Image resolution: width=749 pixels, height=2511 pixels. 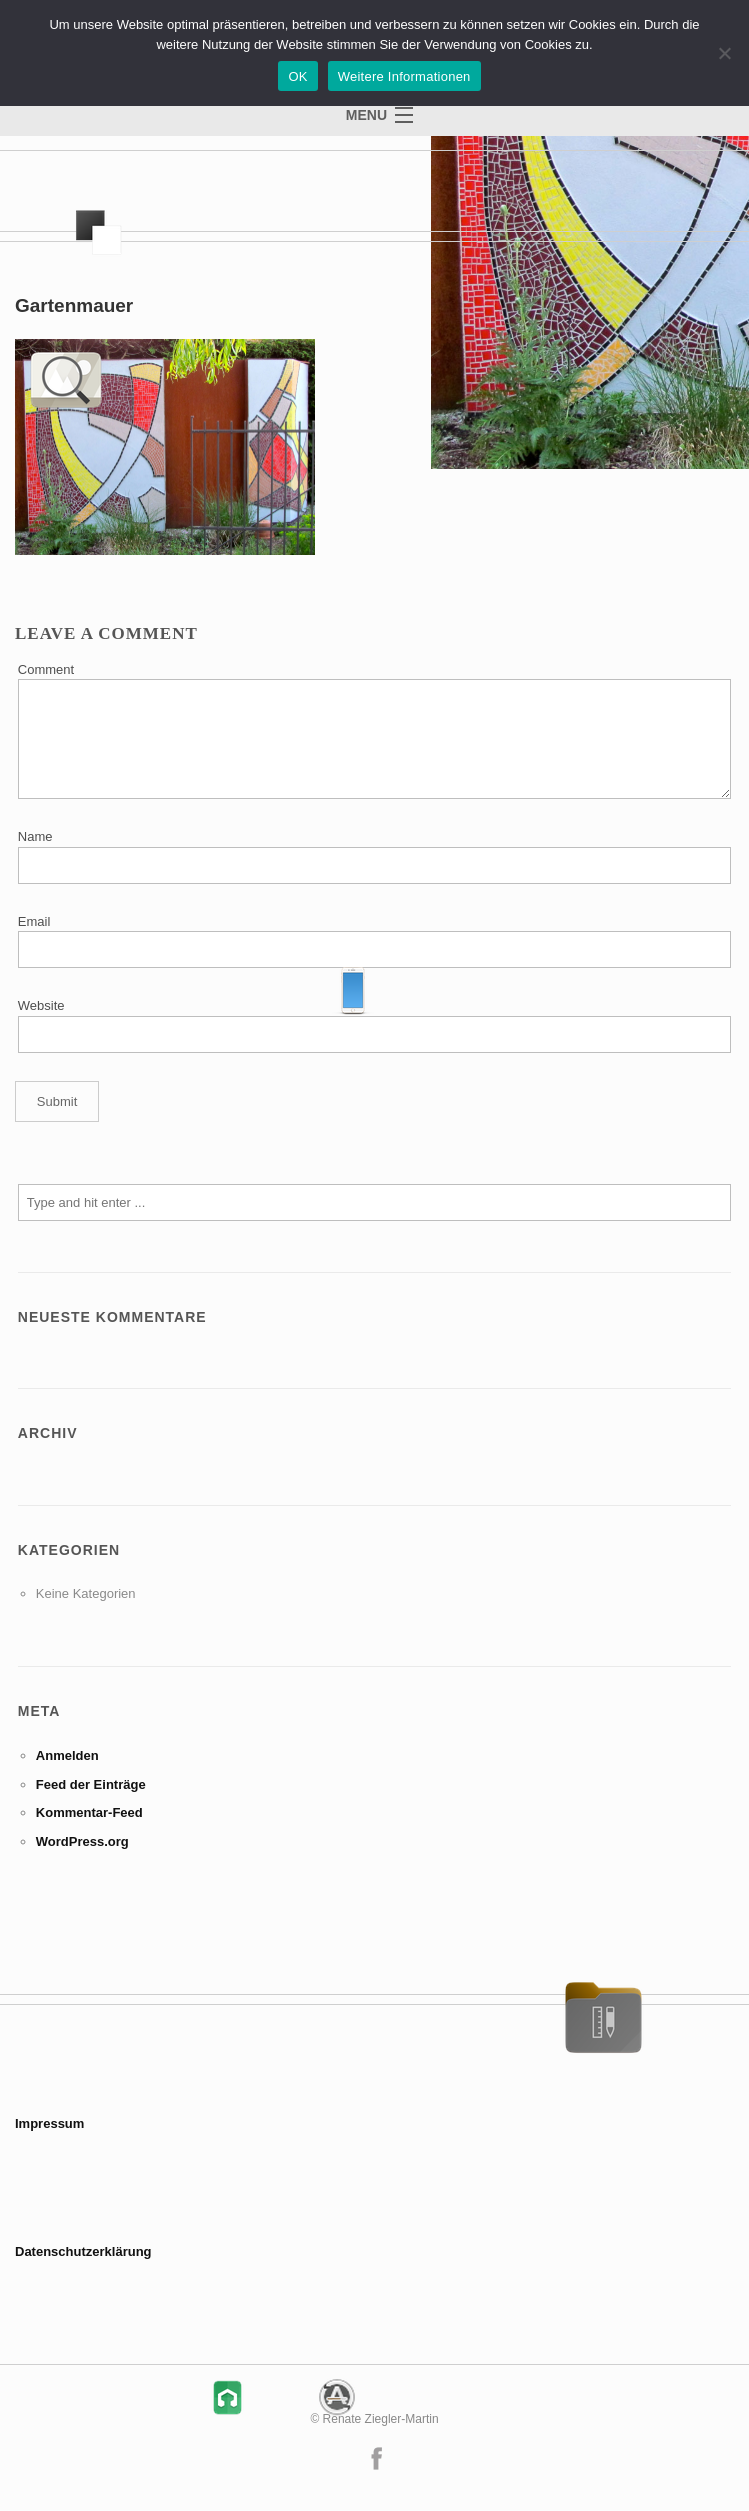 What do you see at coordinates (337, 2397) in the screenshot?
I see `check for available software updates` at bounding box center [337, 2397].